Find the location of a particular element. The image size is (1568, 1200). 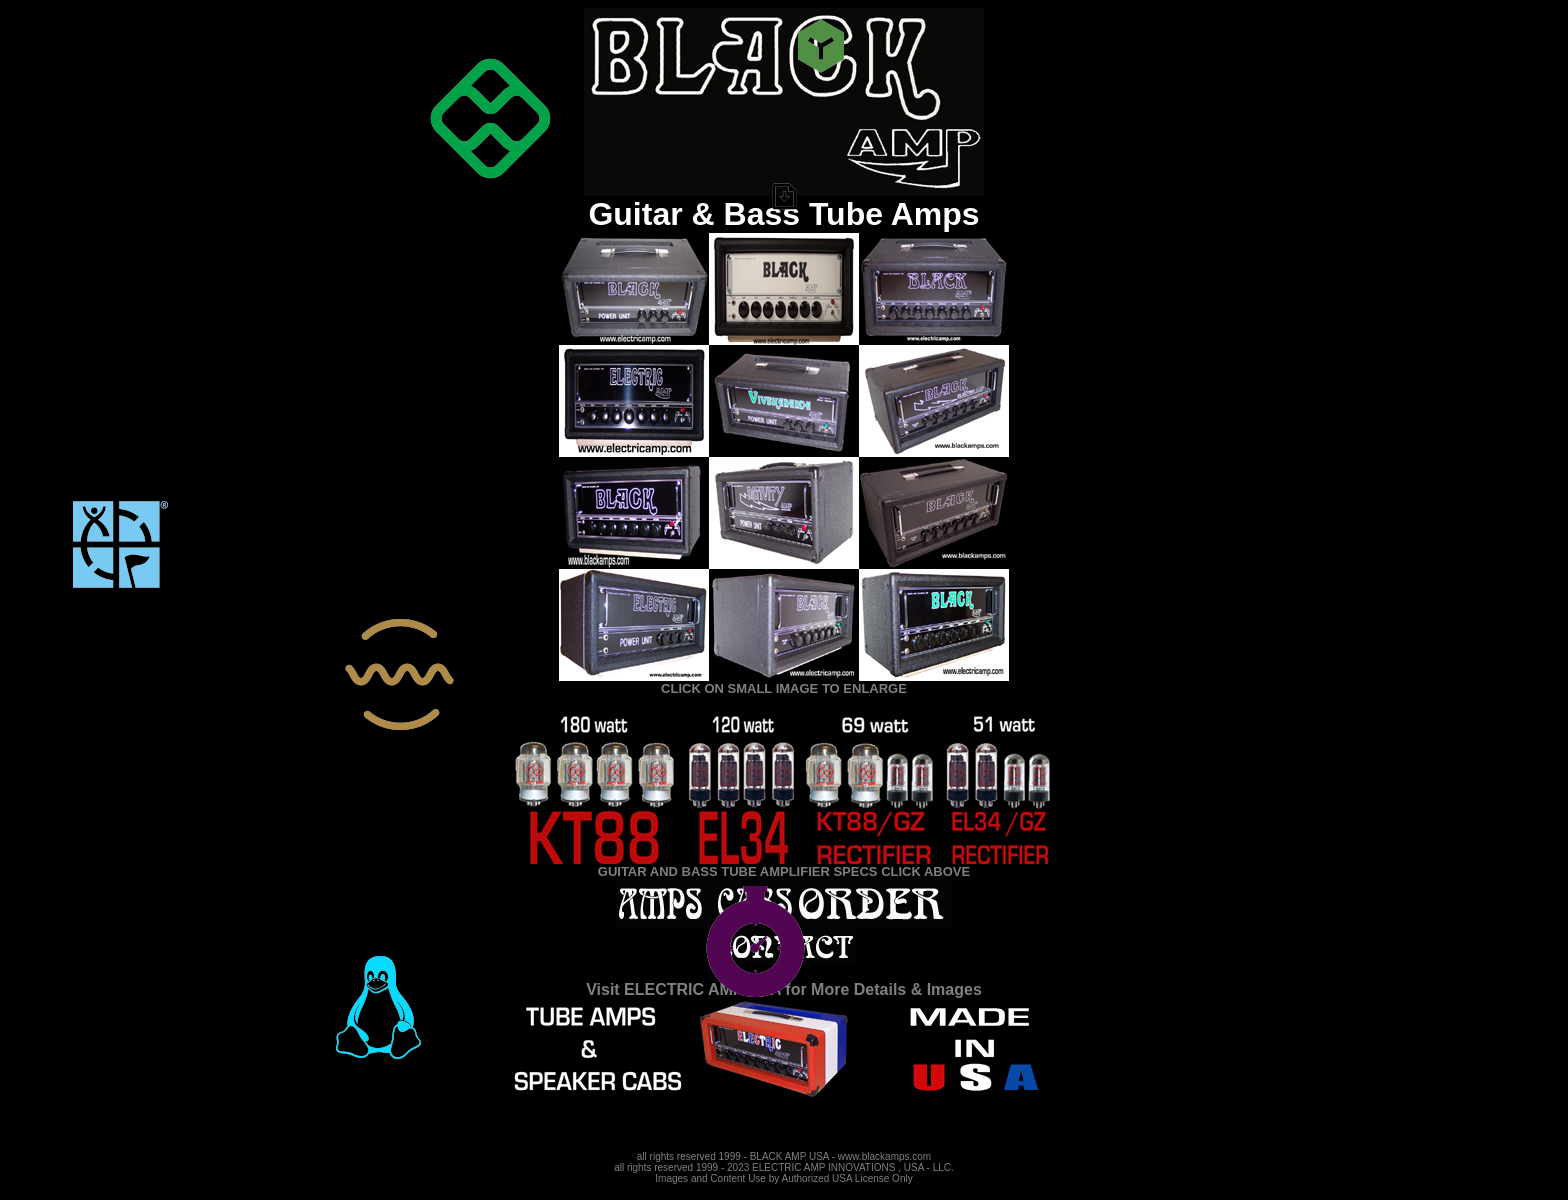

linux operating system logo is located at coordinates (378, 1007).